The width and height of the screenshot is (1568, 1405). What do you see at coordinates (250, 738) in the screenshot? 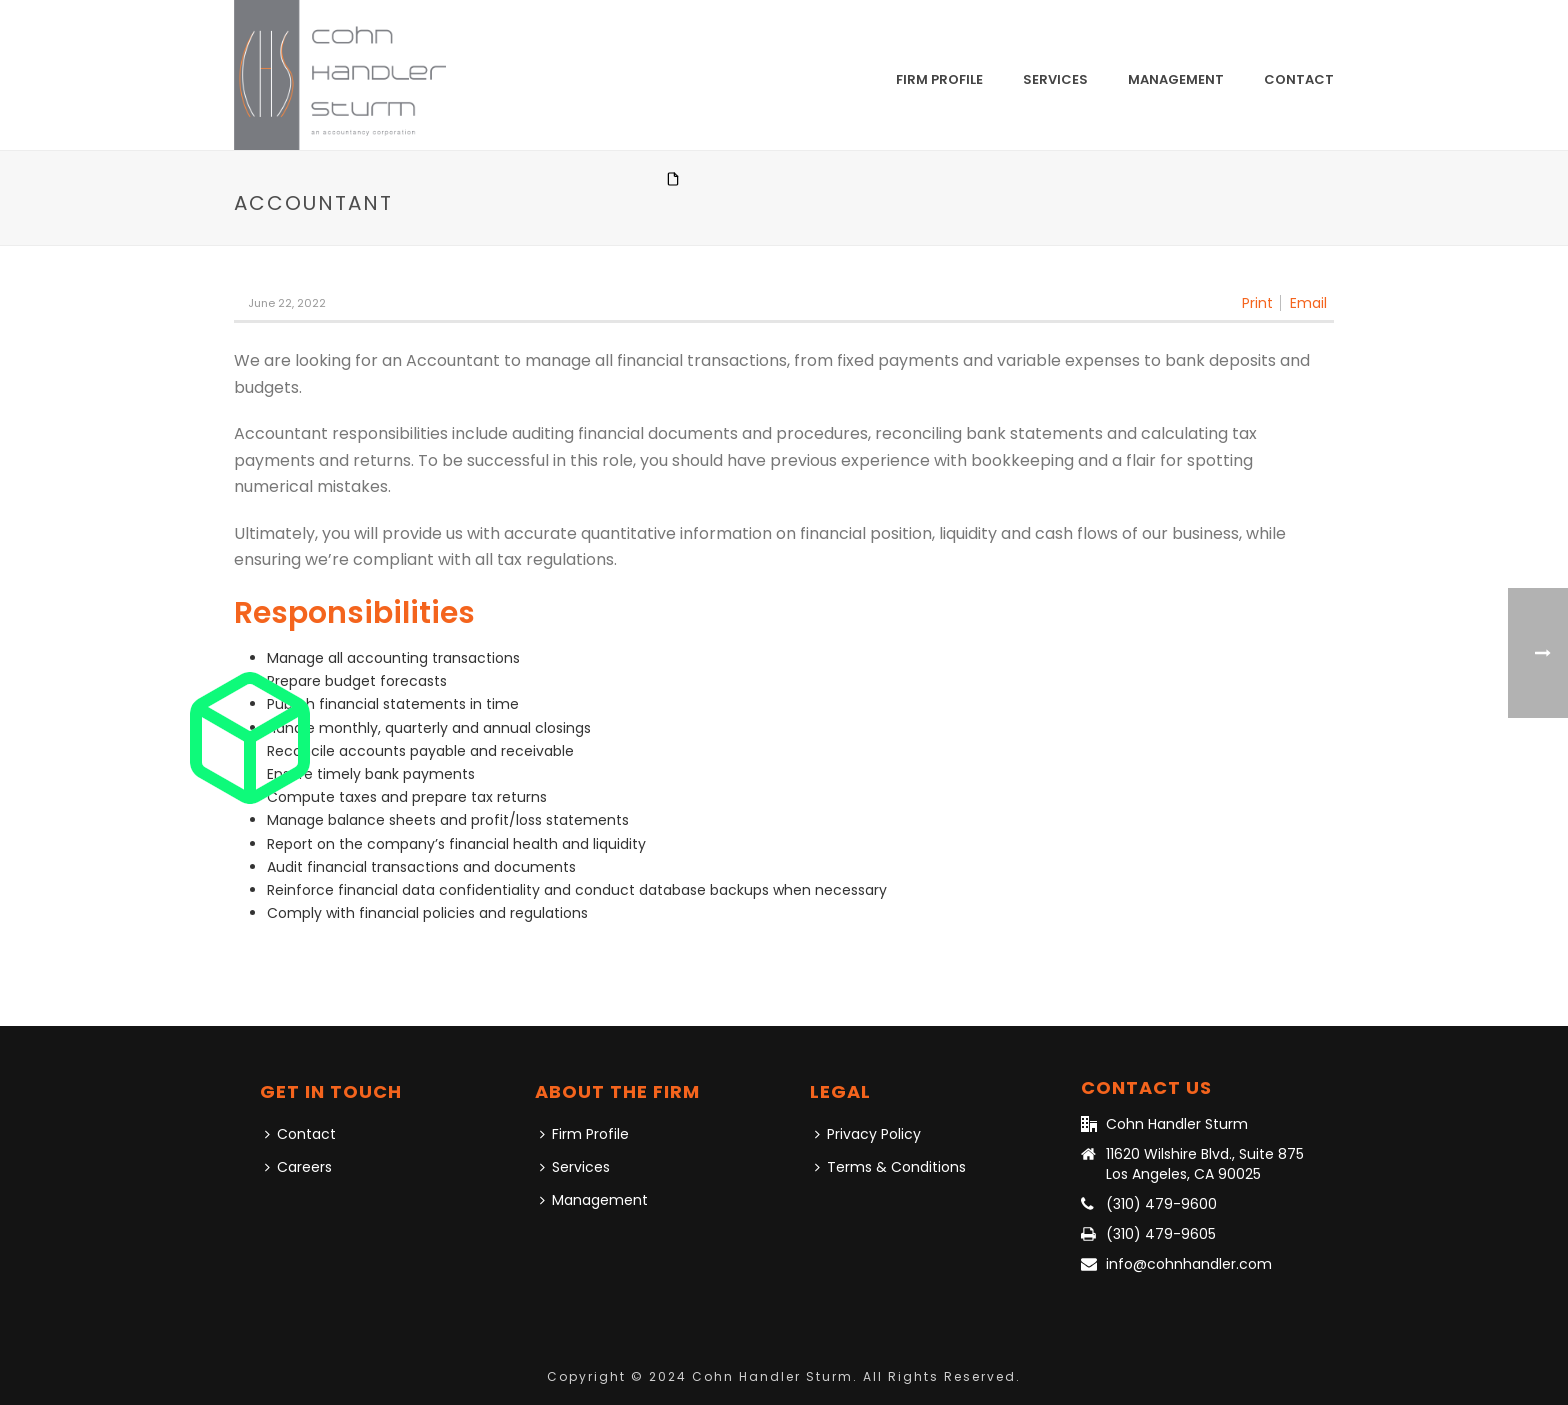
I see `view 3D model or object` at bounding box center [250, 738].